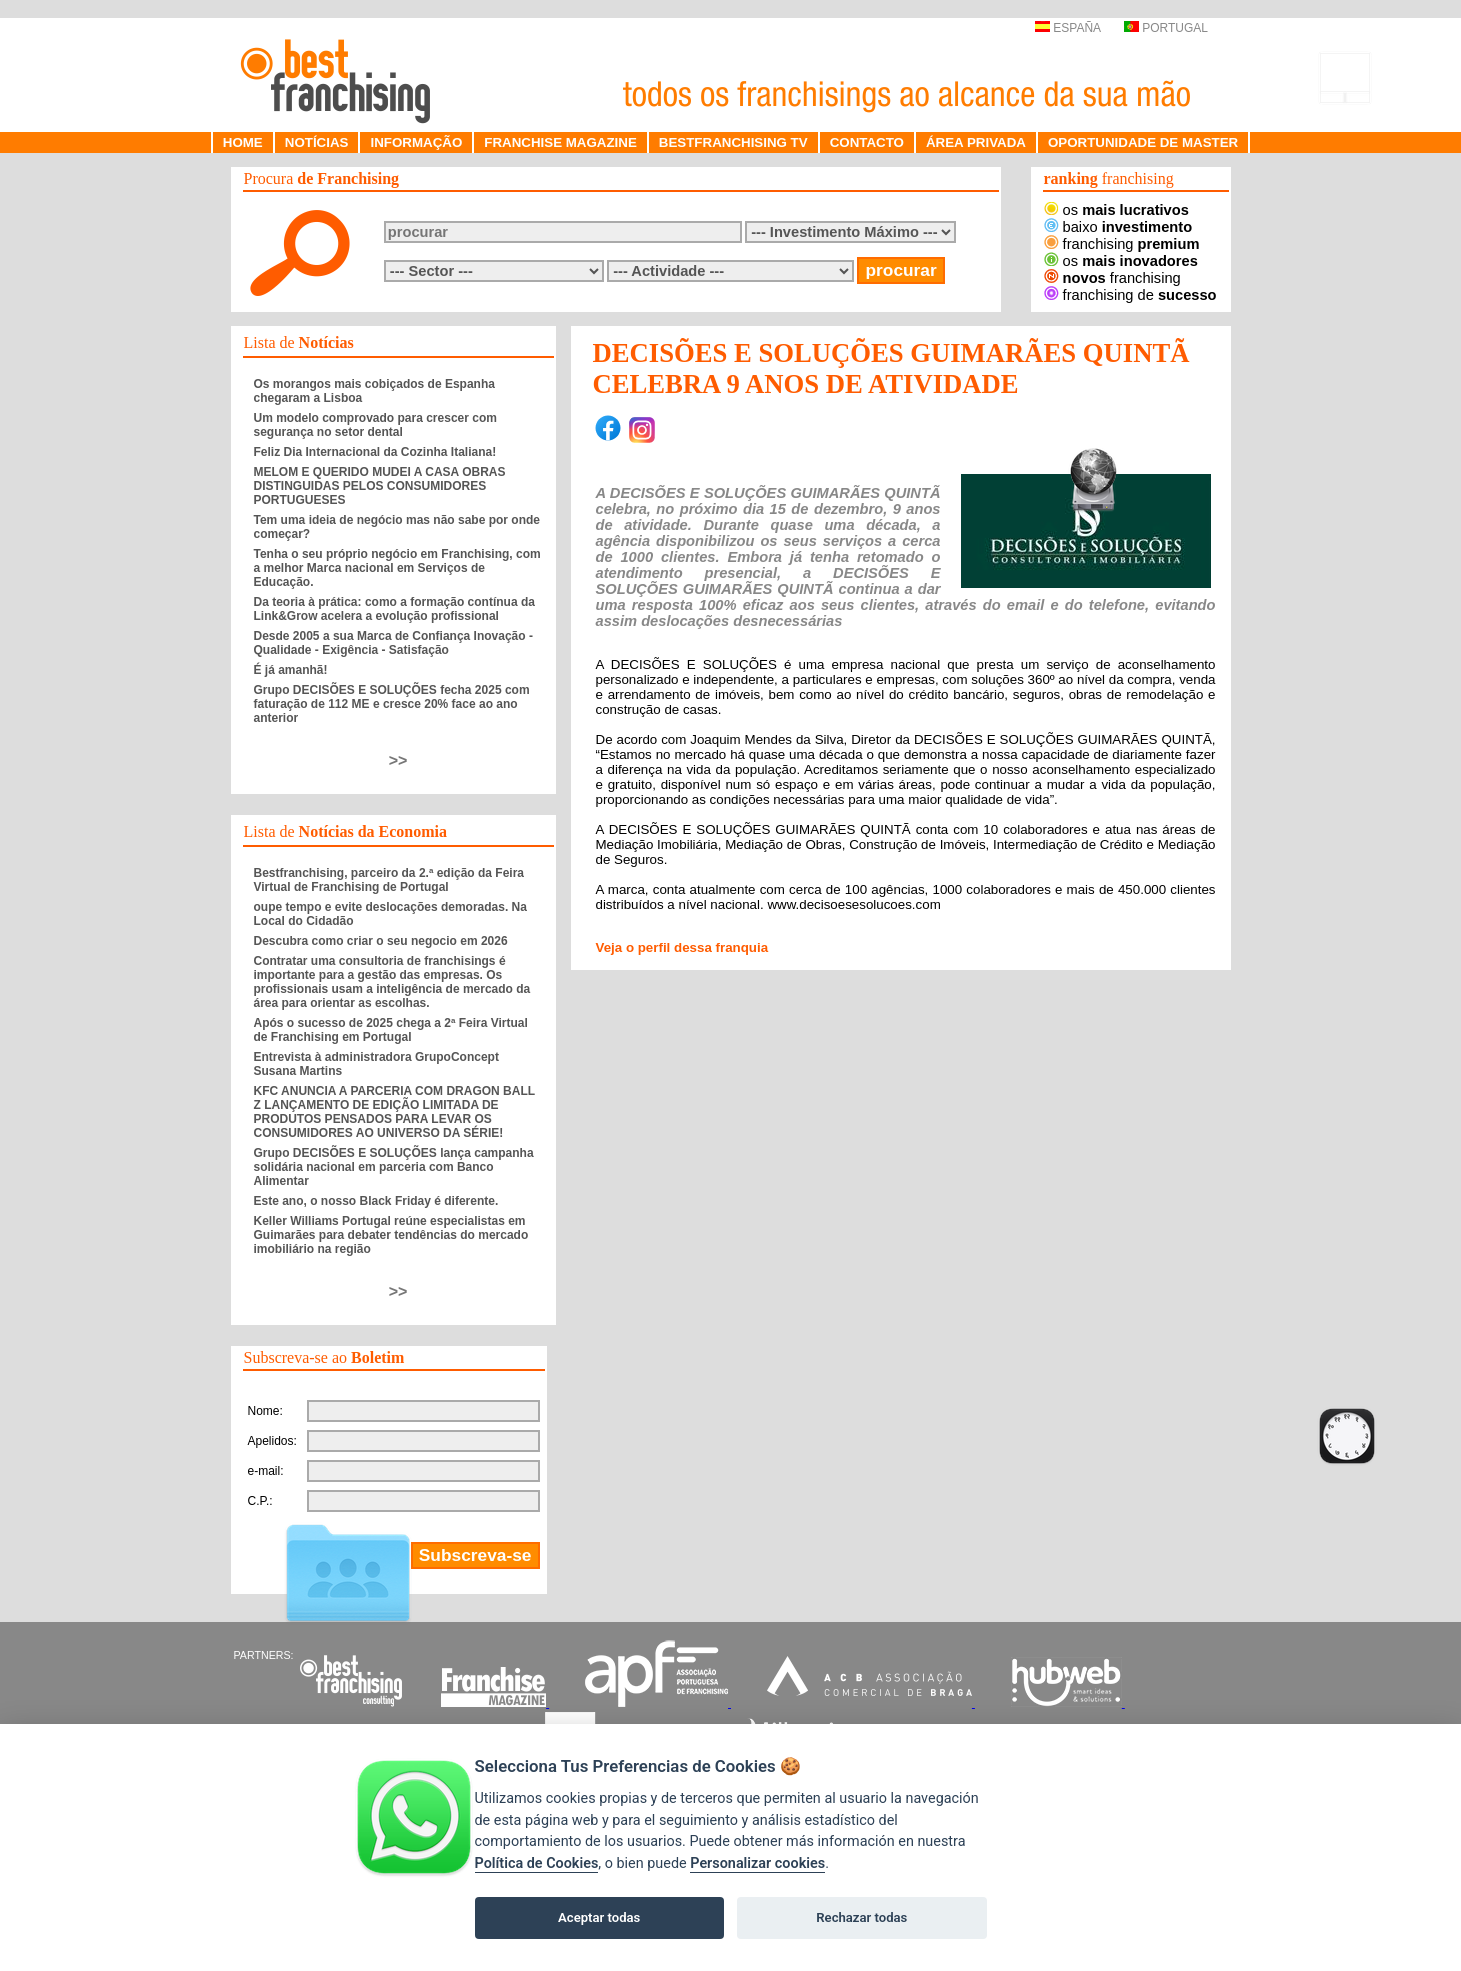 Image resolution: width=1461 pixels, height=1971 pixels. What do you see at coordinates (1347, 1436) in the screenshot?
I see `open the clock app` at bounding box center [1347, 1436].